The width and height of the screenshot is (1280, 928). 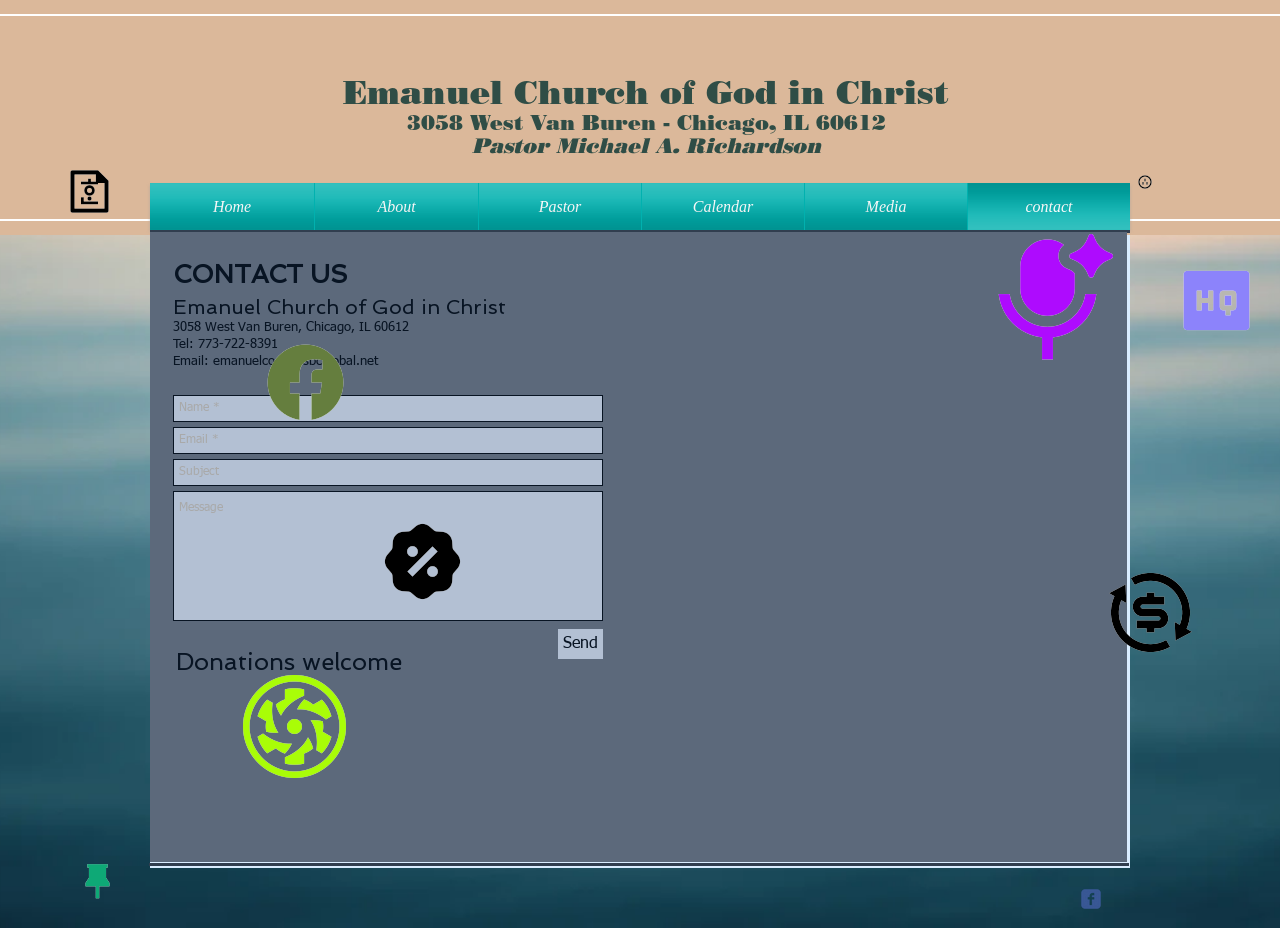 What do you see at coordinates (294, 726) in the screenshot?
I see `quasar framework logo` at bounding box center [294, 726].